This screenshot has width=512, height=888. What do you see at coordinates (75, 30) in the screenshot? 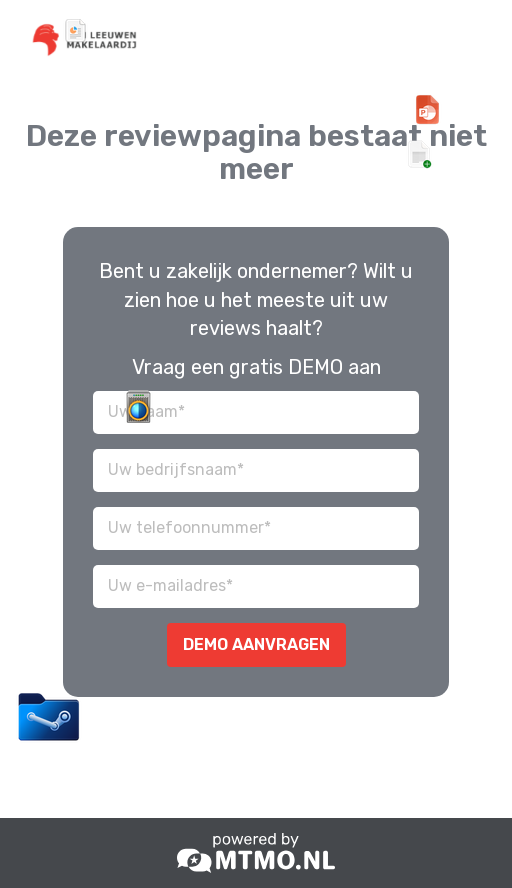
I see `open a presentation file` at bounding box center [75, 30].